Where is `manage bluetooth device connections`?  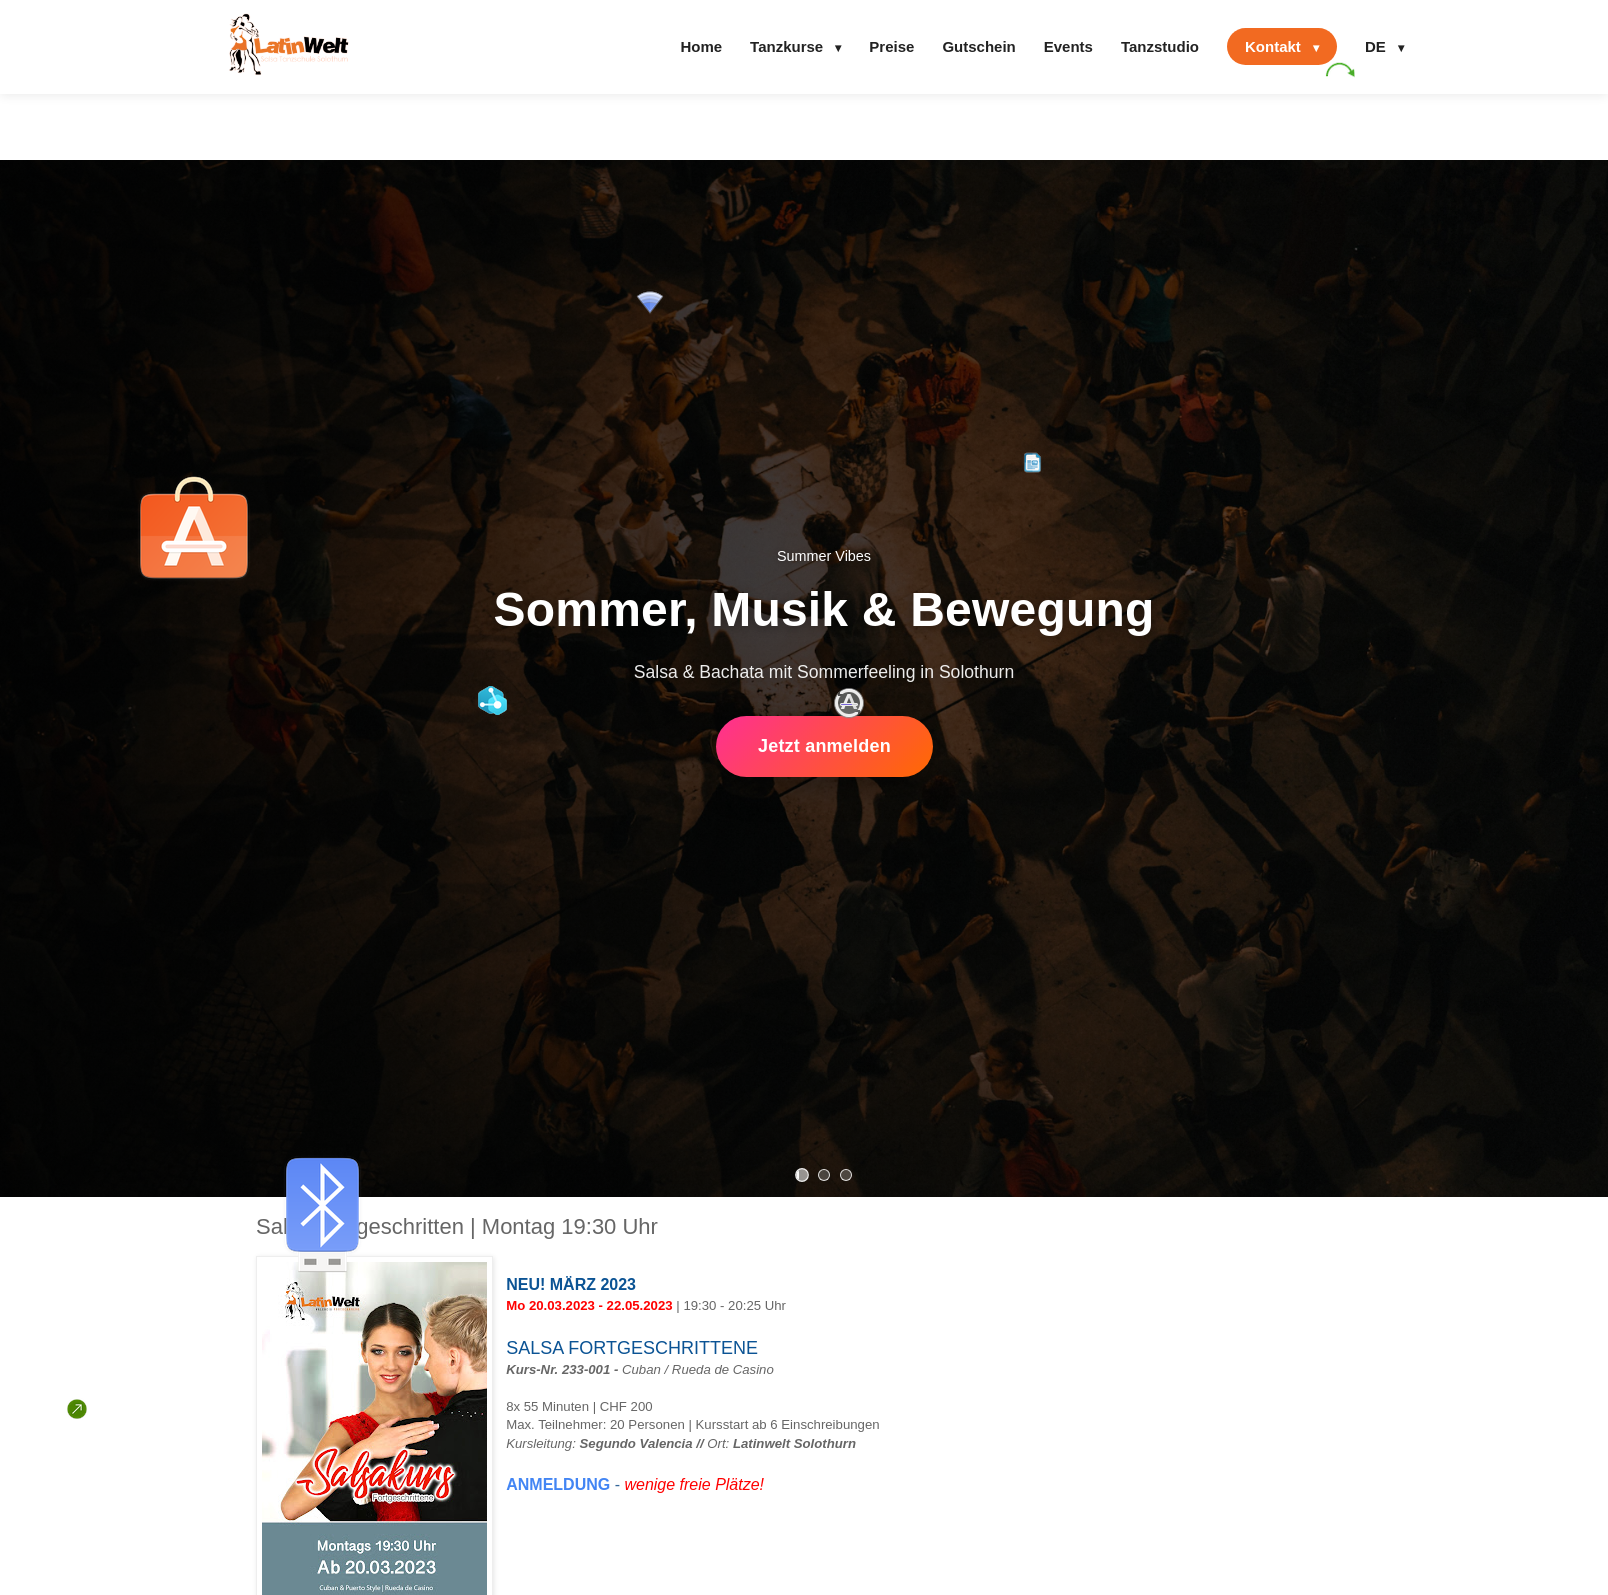 manage bluetooth device connections is located at coordinates (322, 1214).